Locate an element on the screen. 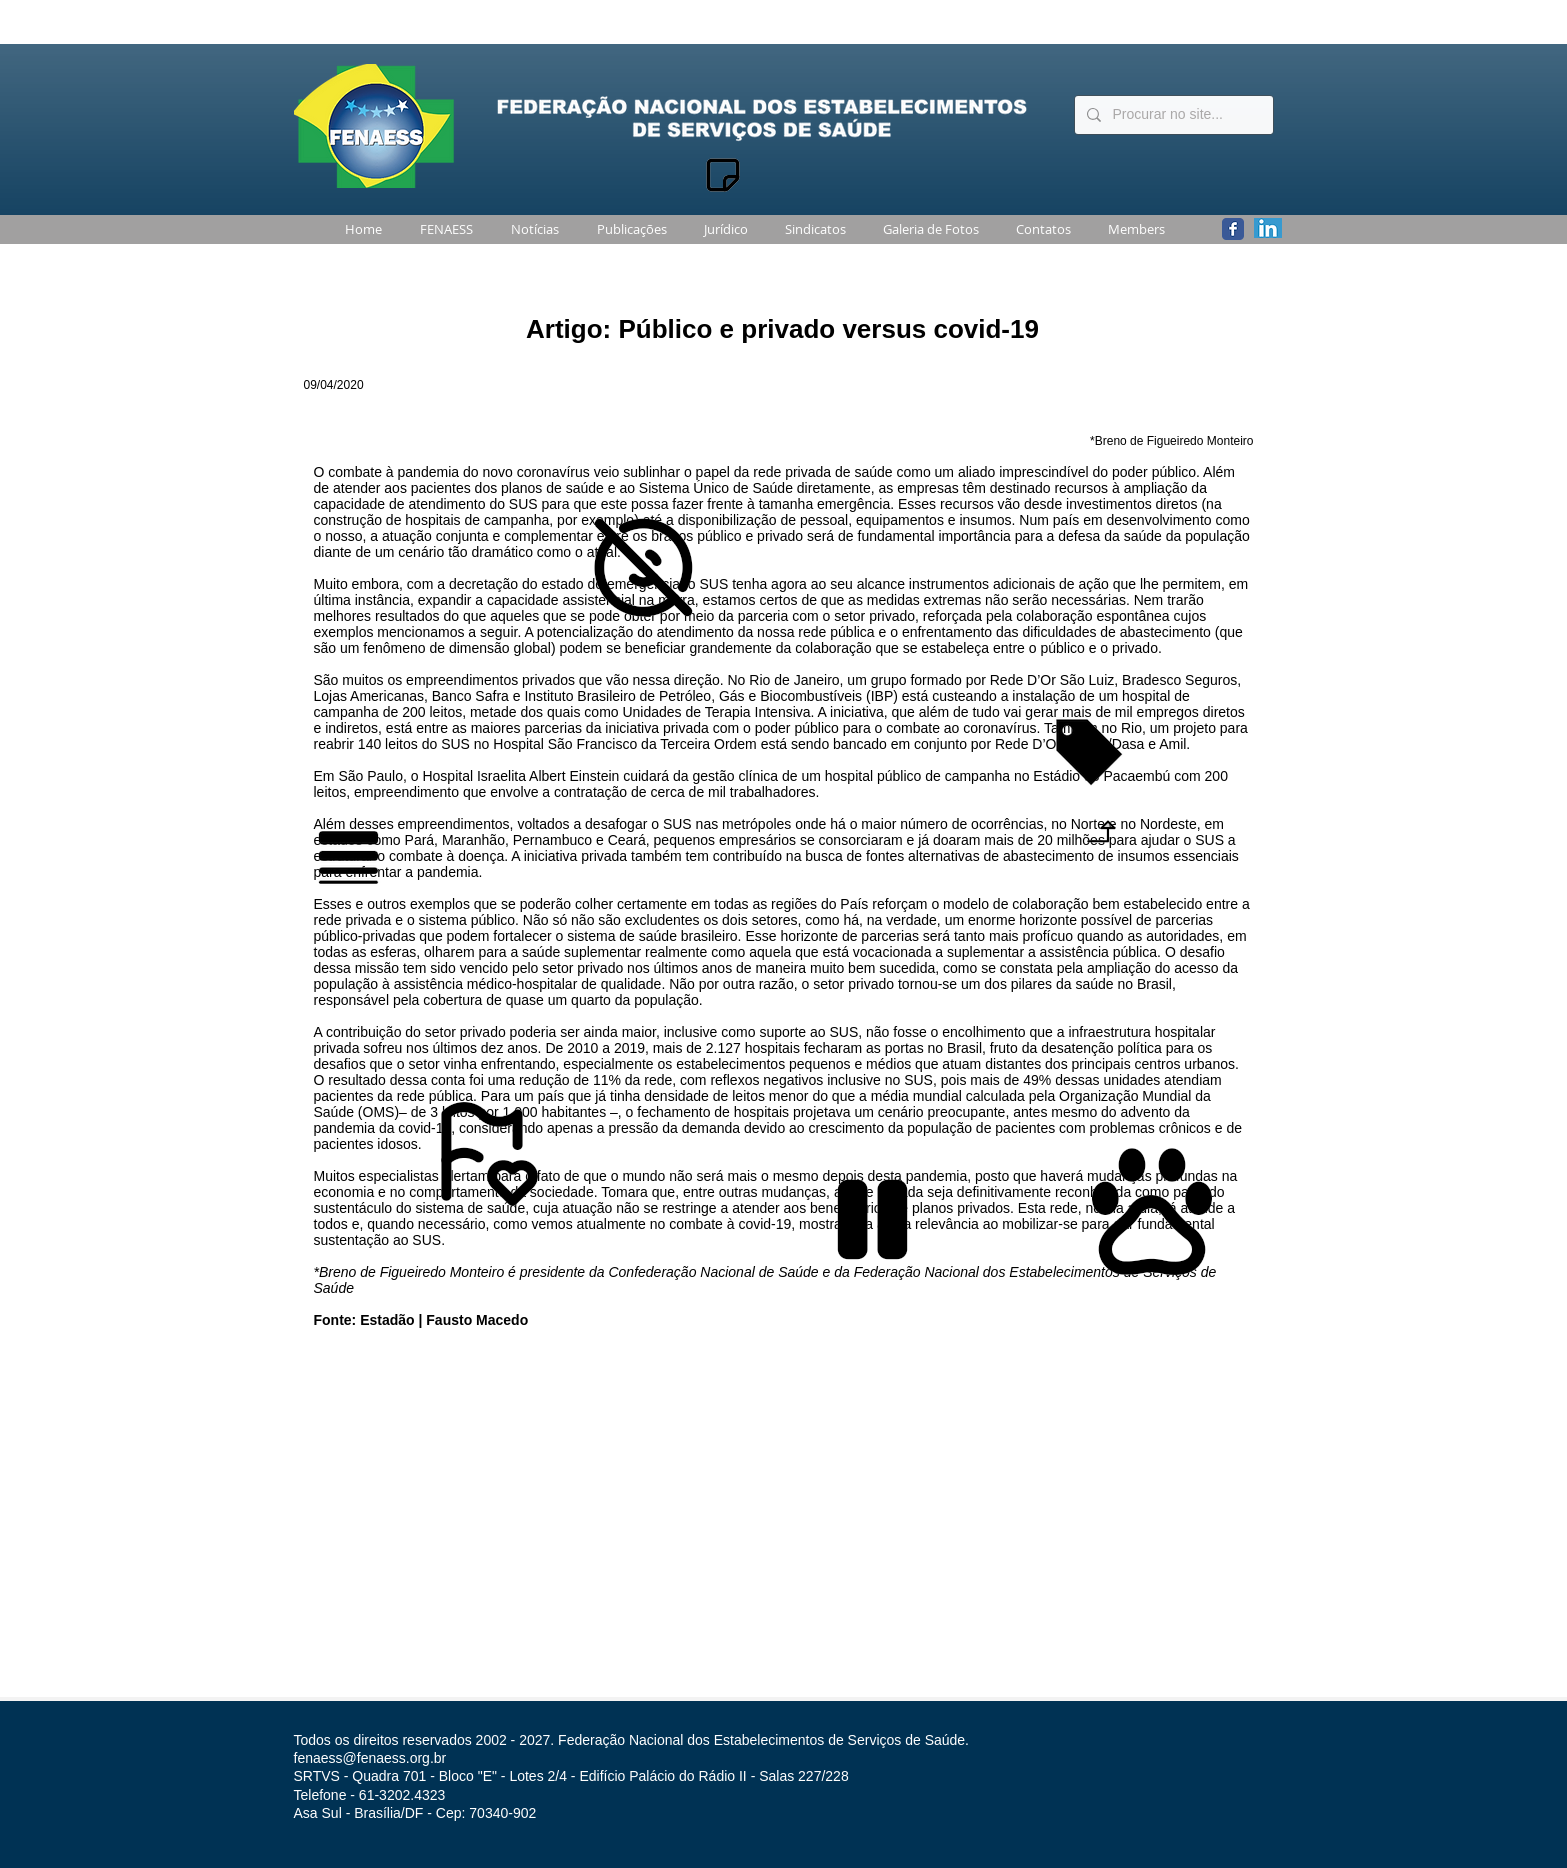 Image resolution: width=1567 pixels, height=1868 pixels. add or view tags for an item is located at coordinates (1088, 751).